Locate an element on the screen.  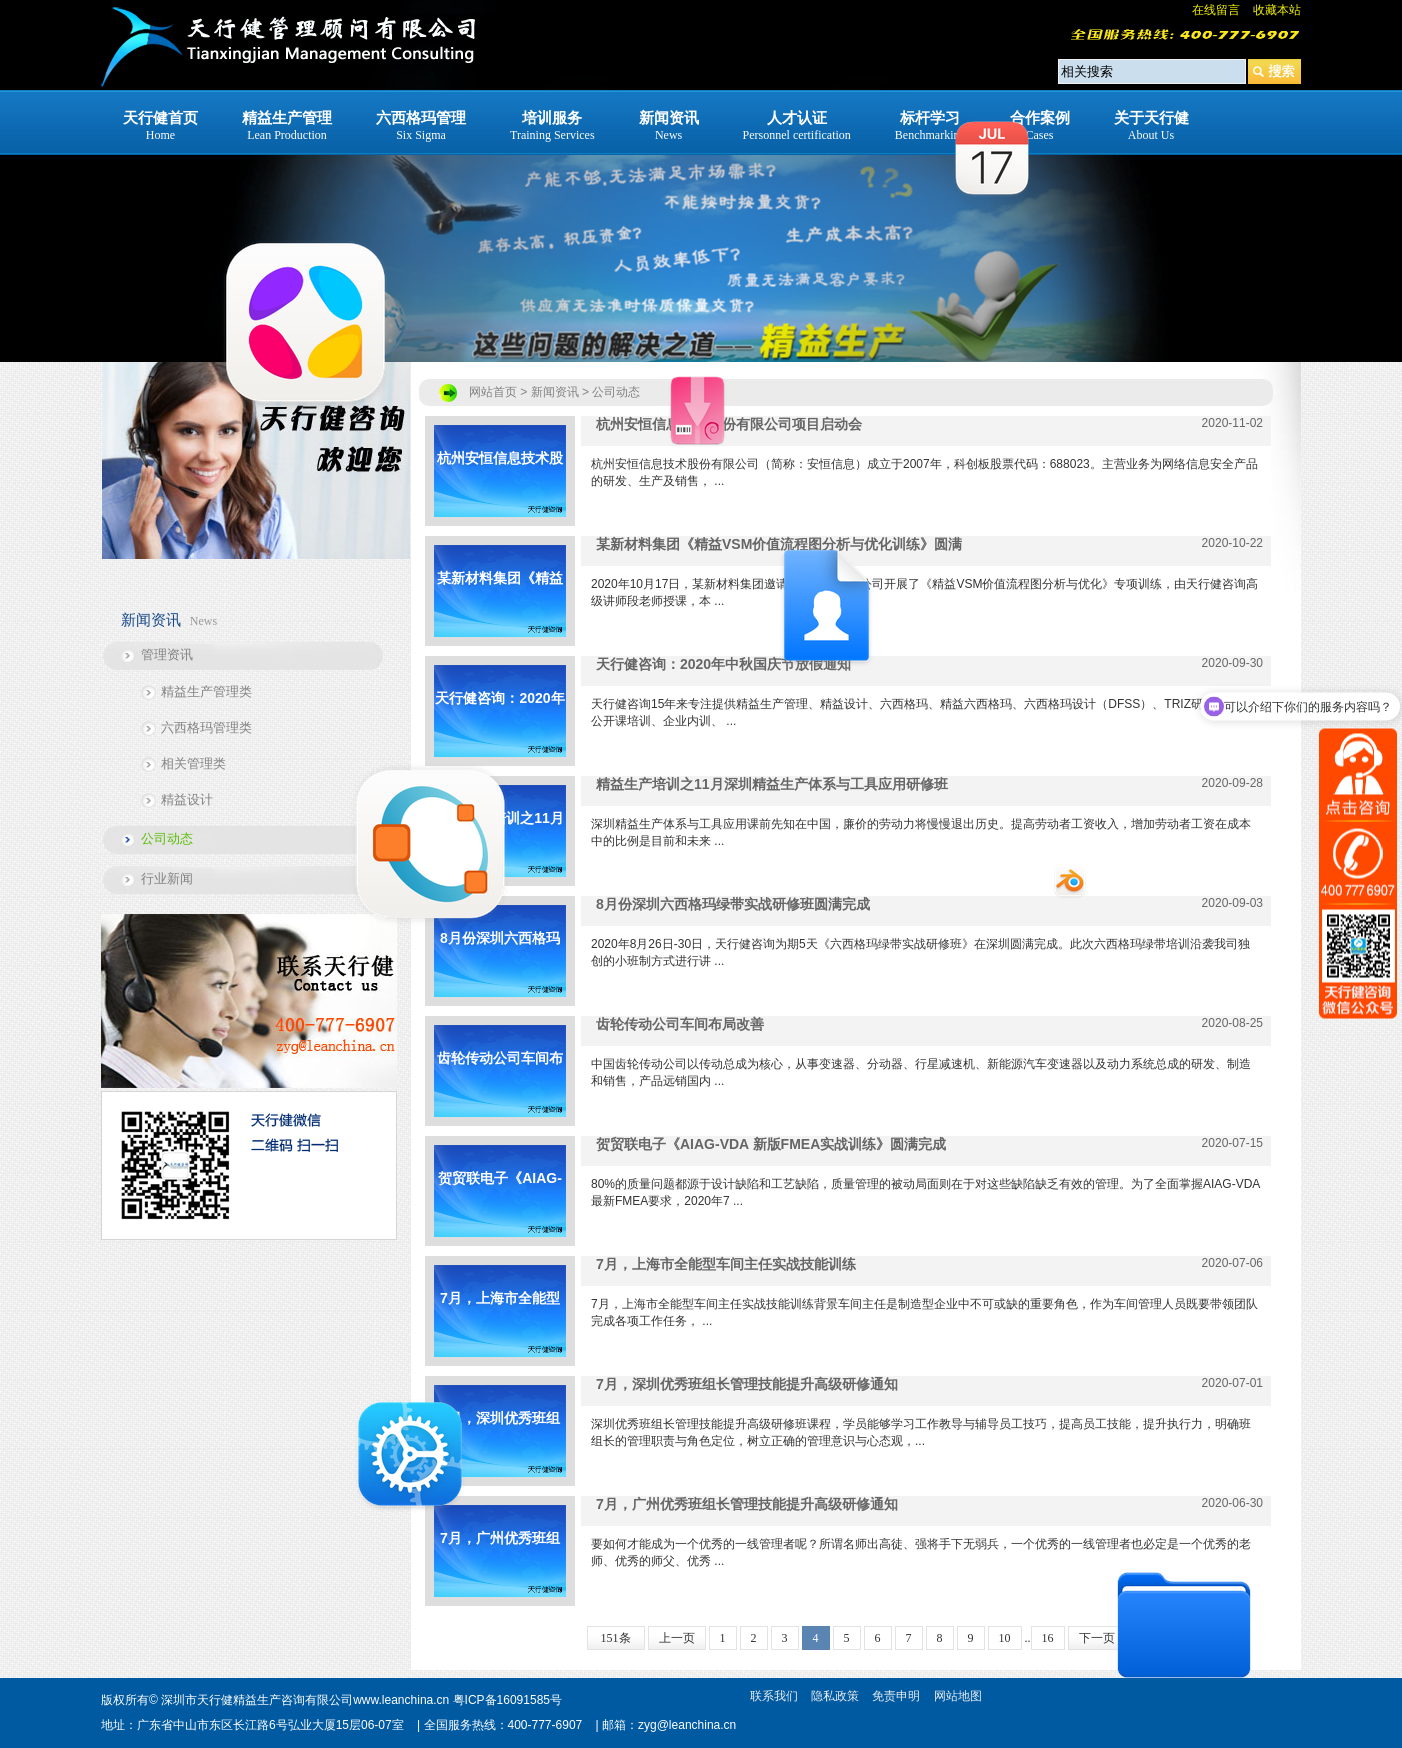
open folder to view files is located at coordinates (1184, 1625).